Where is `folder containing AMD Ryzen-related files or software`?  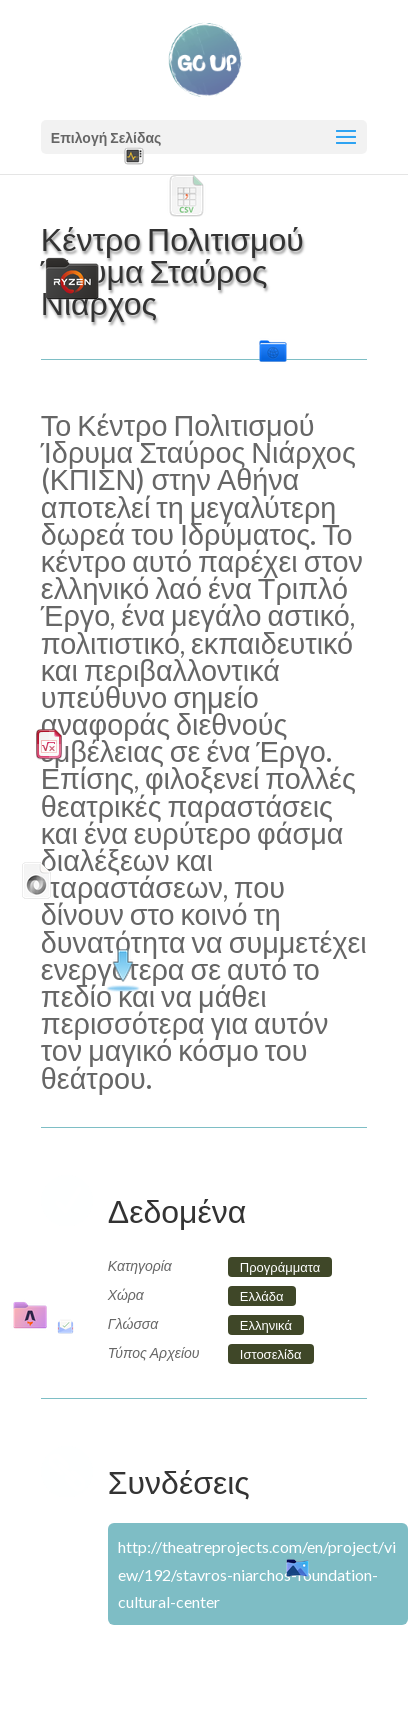 folder containing AMD Ryzen-related files or software is located at coordinates (72, 280).